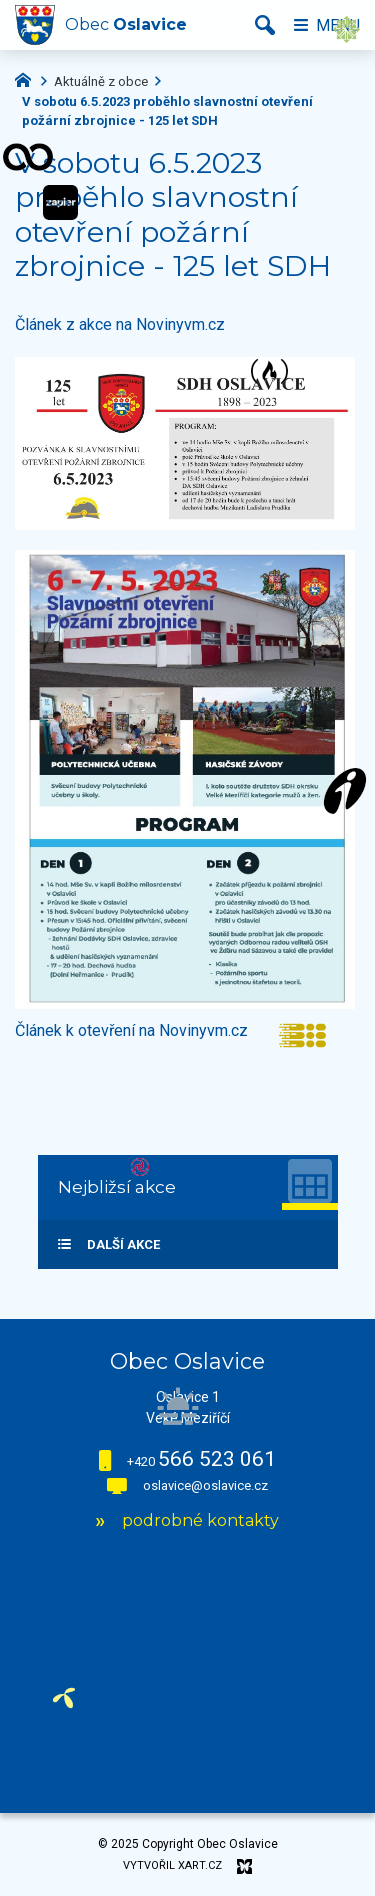 Image resolution: width=375 pixels, height=1896 pixels. Describe the element at coordinates (269, 371) in the screenshot. I see `visit freeCodeCamp website` at that location.